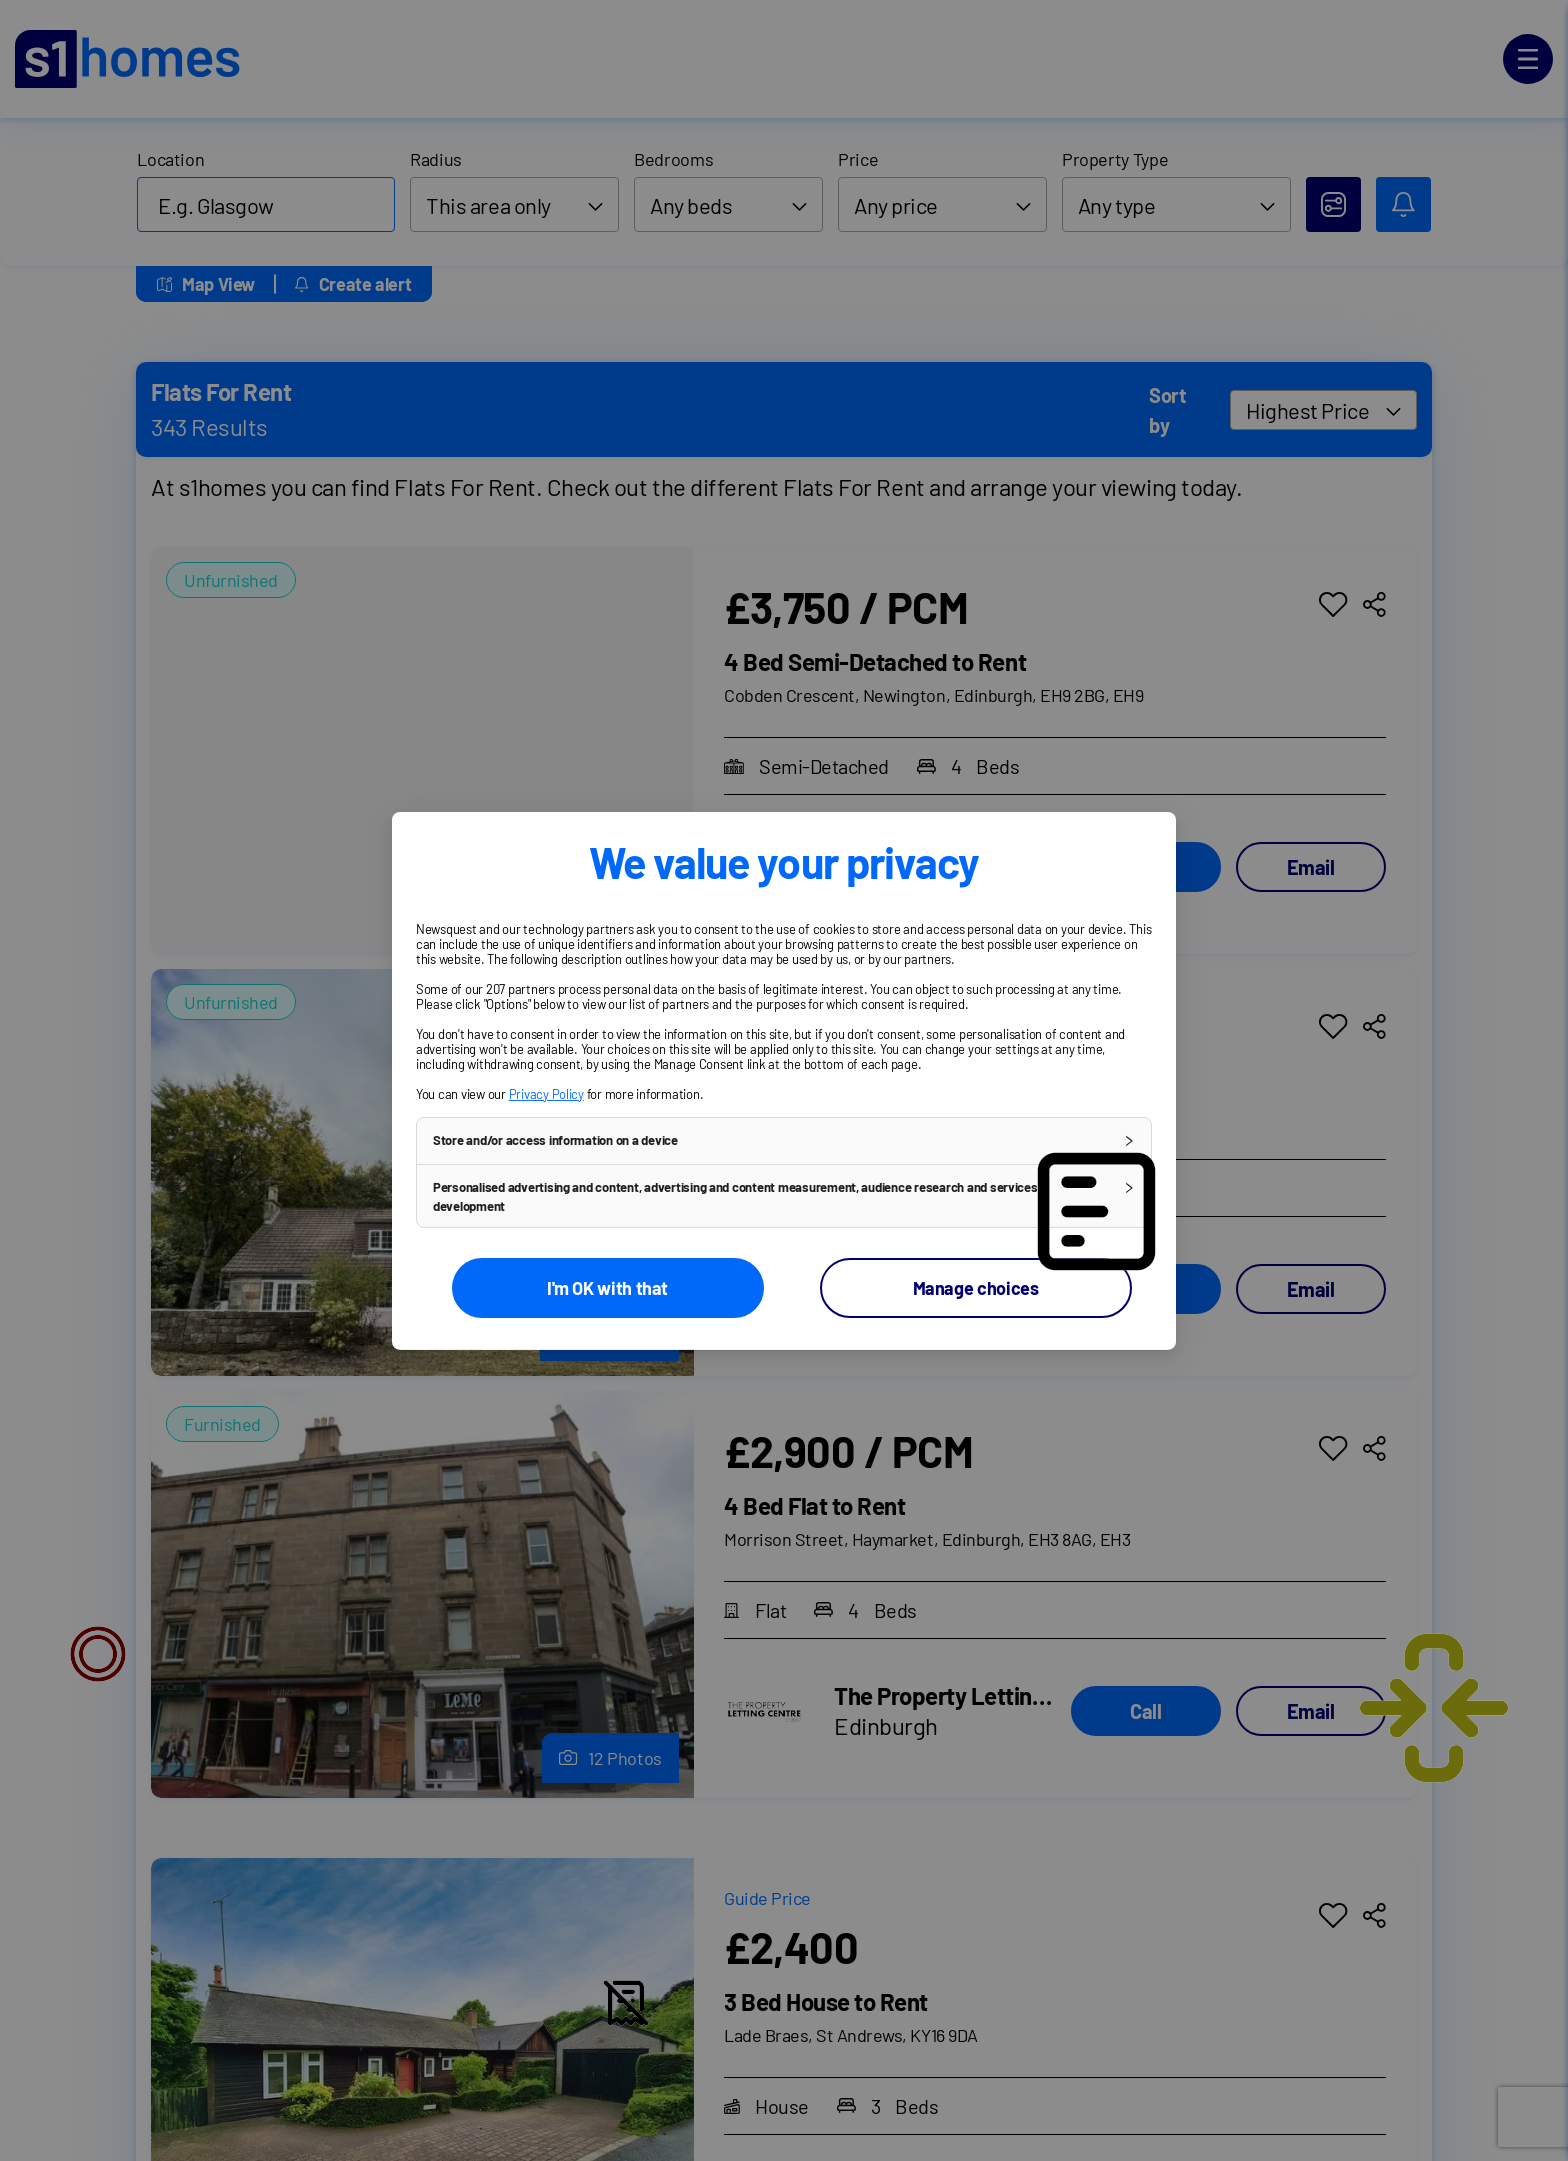 The width and height of the screenshot is (1568, 2161). I want to click on disable receipt generation, so click(626, 2003).